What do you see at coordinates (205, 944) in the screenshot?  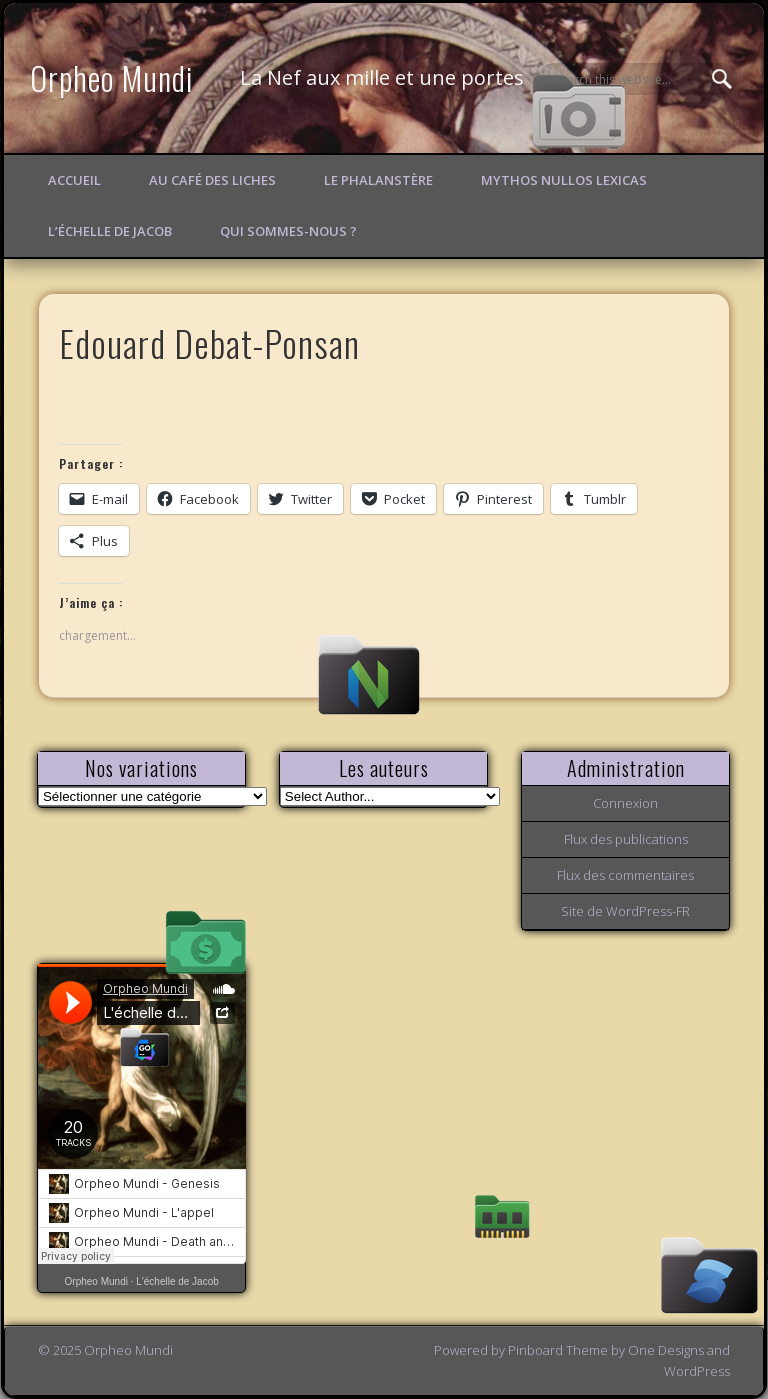 I see `open folder containing financial documents` at bounding box center [205, 944].